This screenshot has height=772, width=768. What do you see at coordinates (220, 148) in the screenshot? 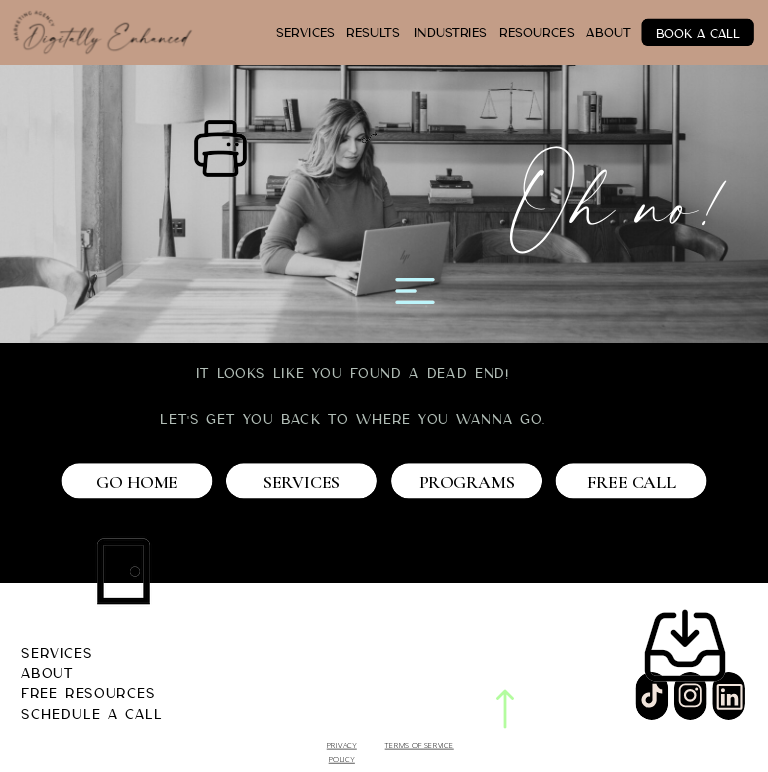
I see `print the current document` at bounding box center [220, 148].